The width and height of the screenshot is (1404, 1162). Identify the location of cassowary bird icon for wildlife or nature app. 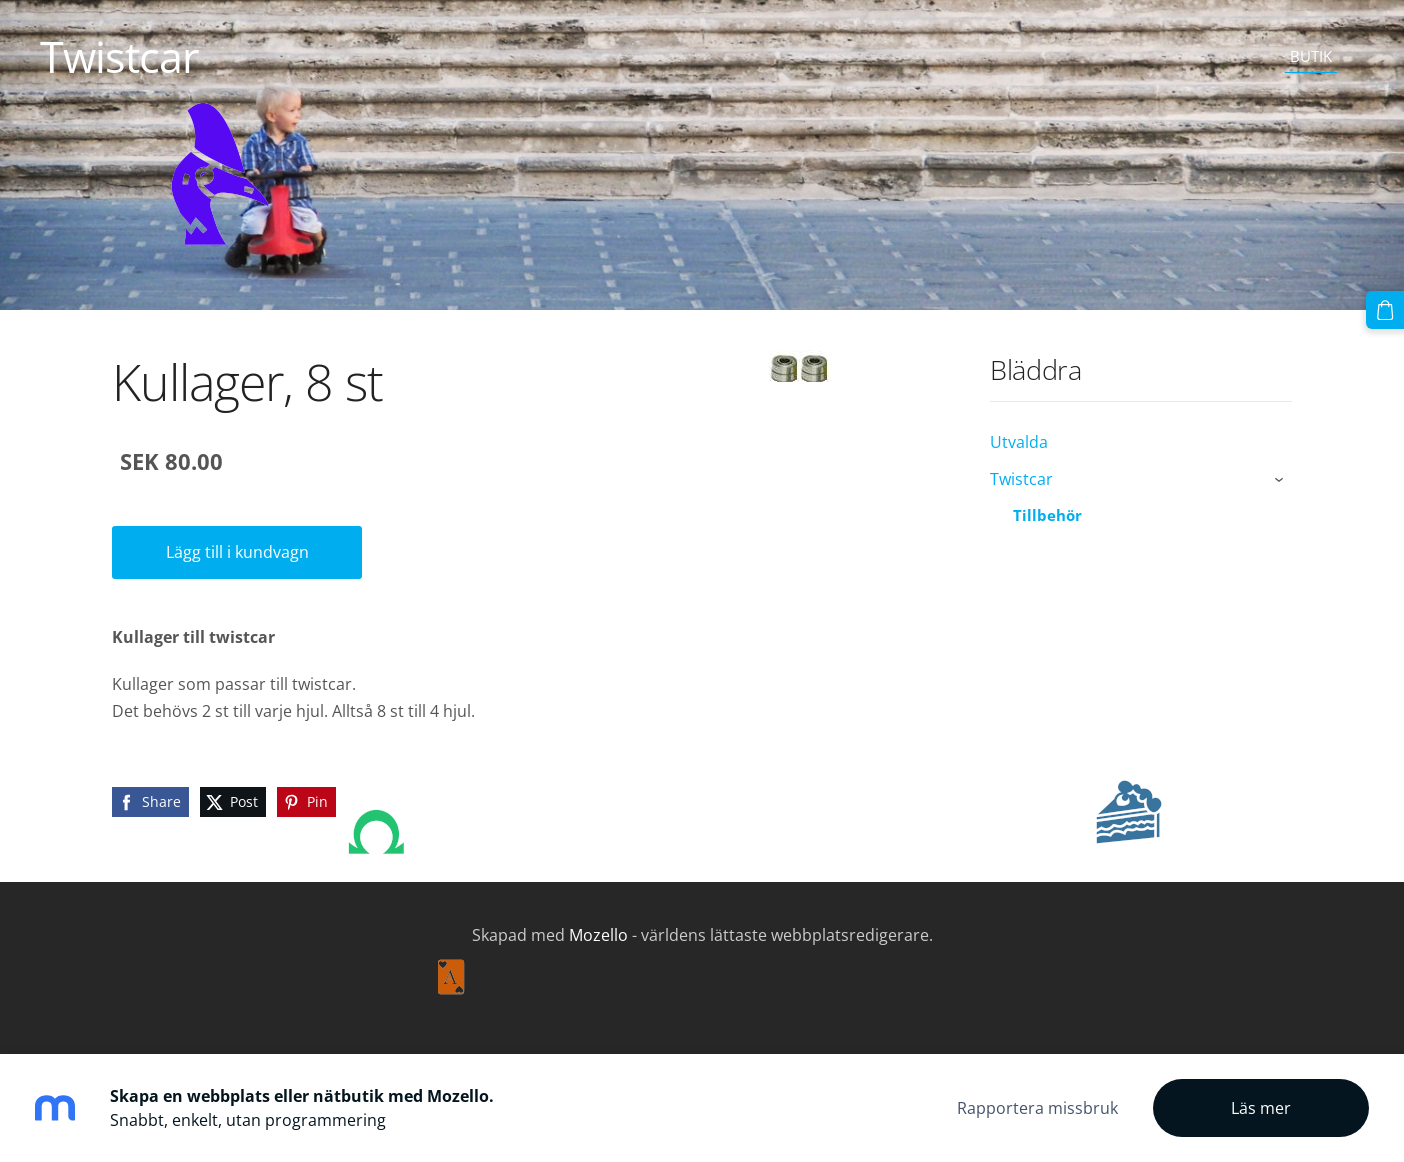
(213, 173).